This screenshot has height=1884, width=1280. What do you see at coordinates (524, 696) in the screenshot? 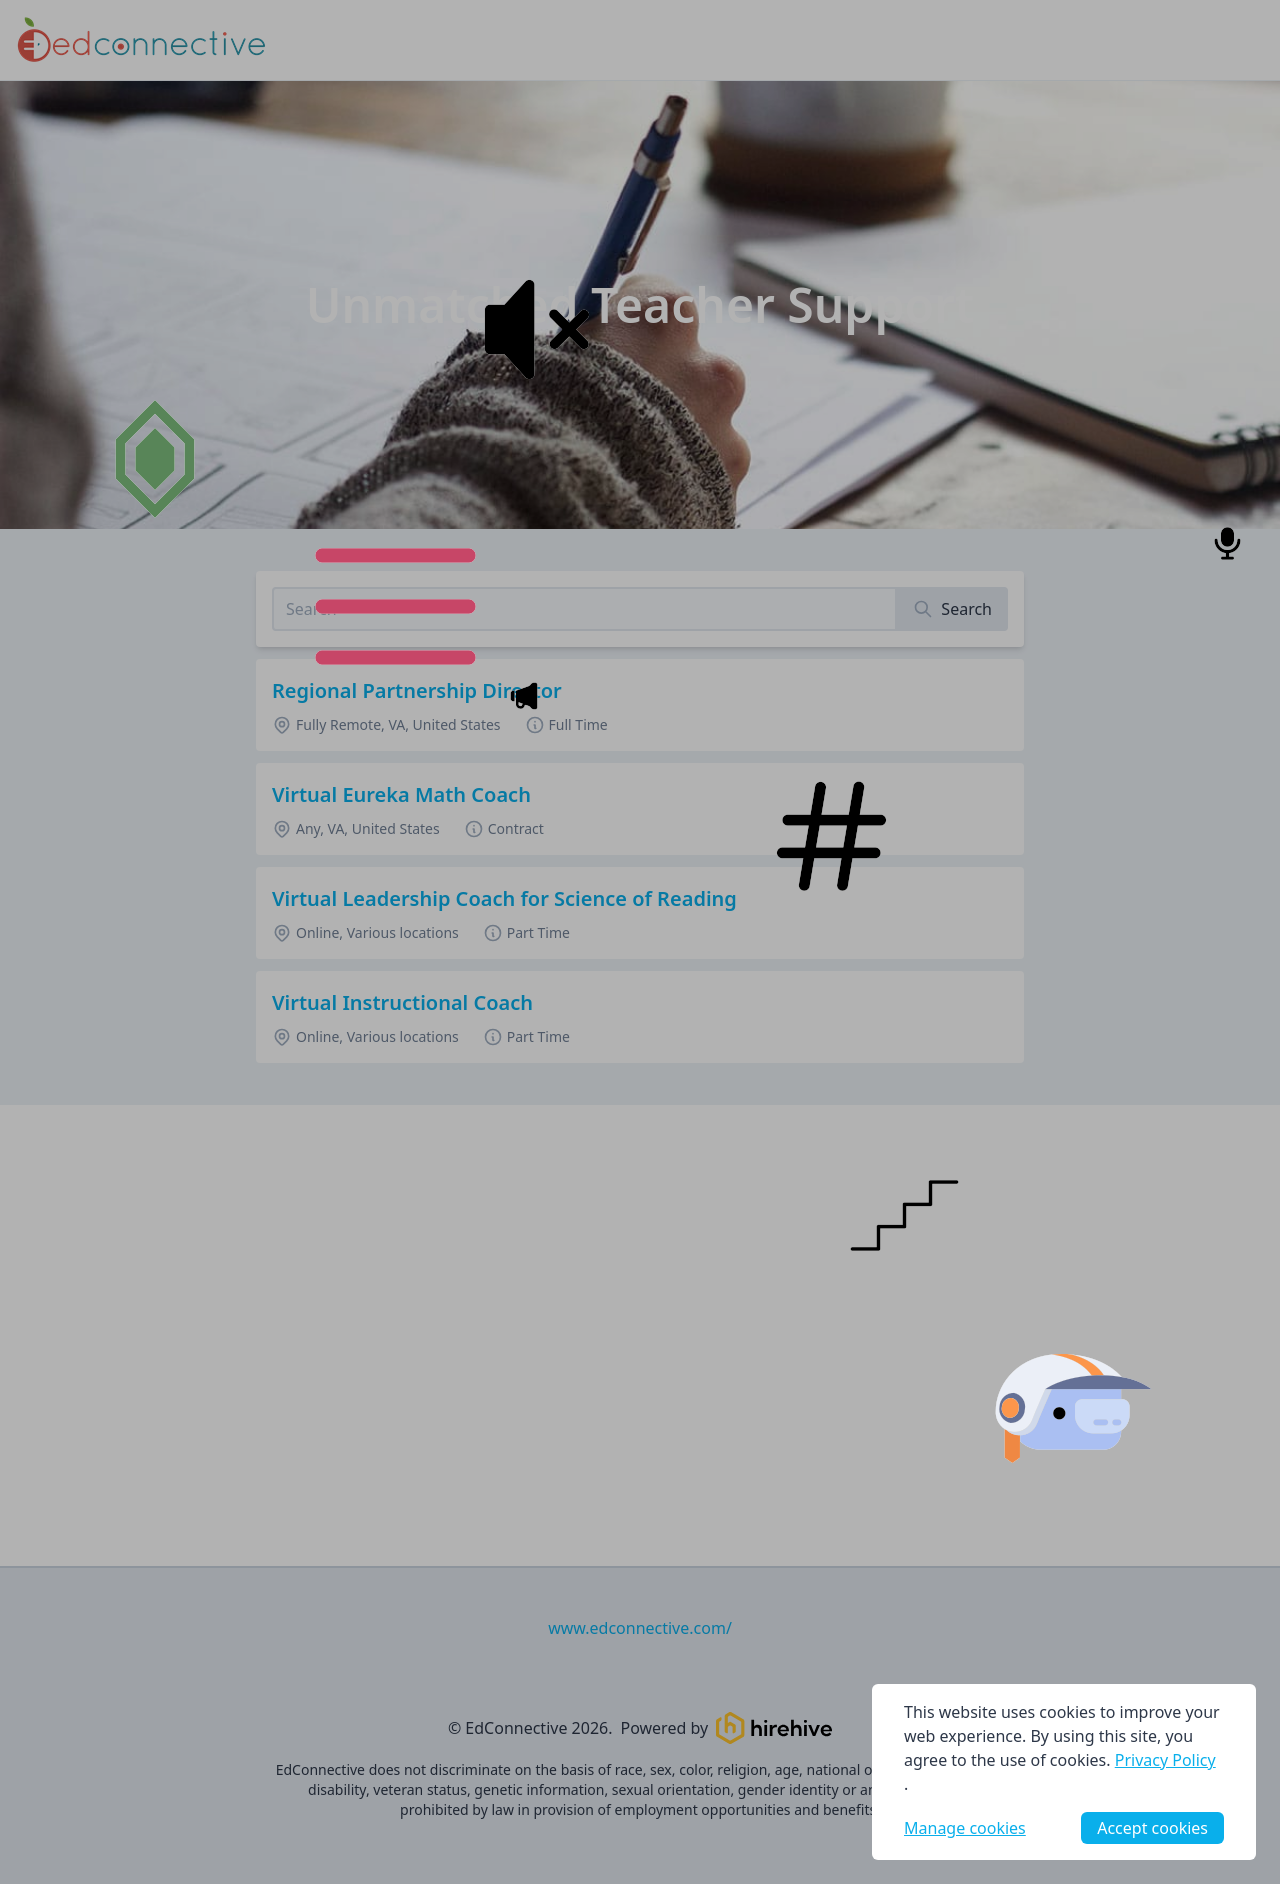
I see `view or access an announcement channel` at bounding box center [524, 696].